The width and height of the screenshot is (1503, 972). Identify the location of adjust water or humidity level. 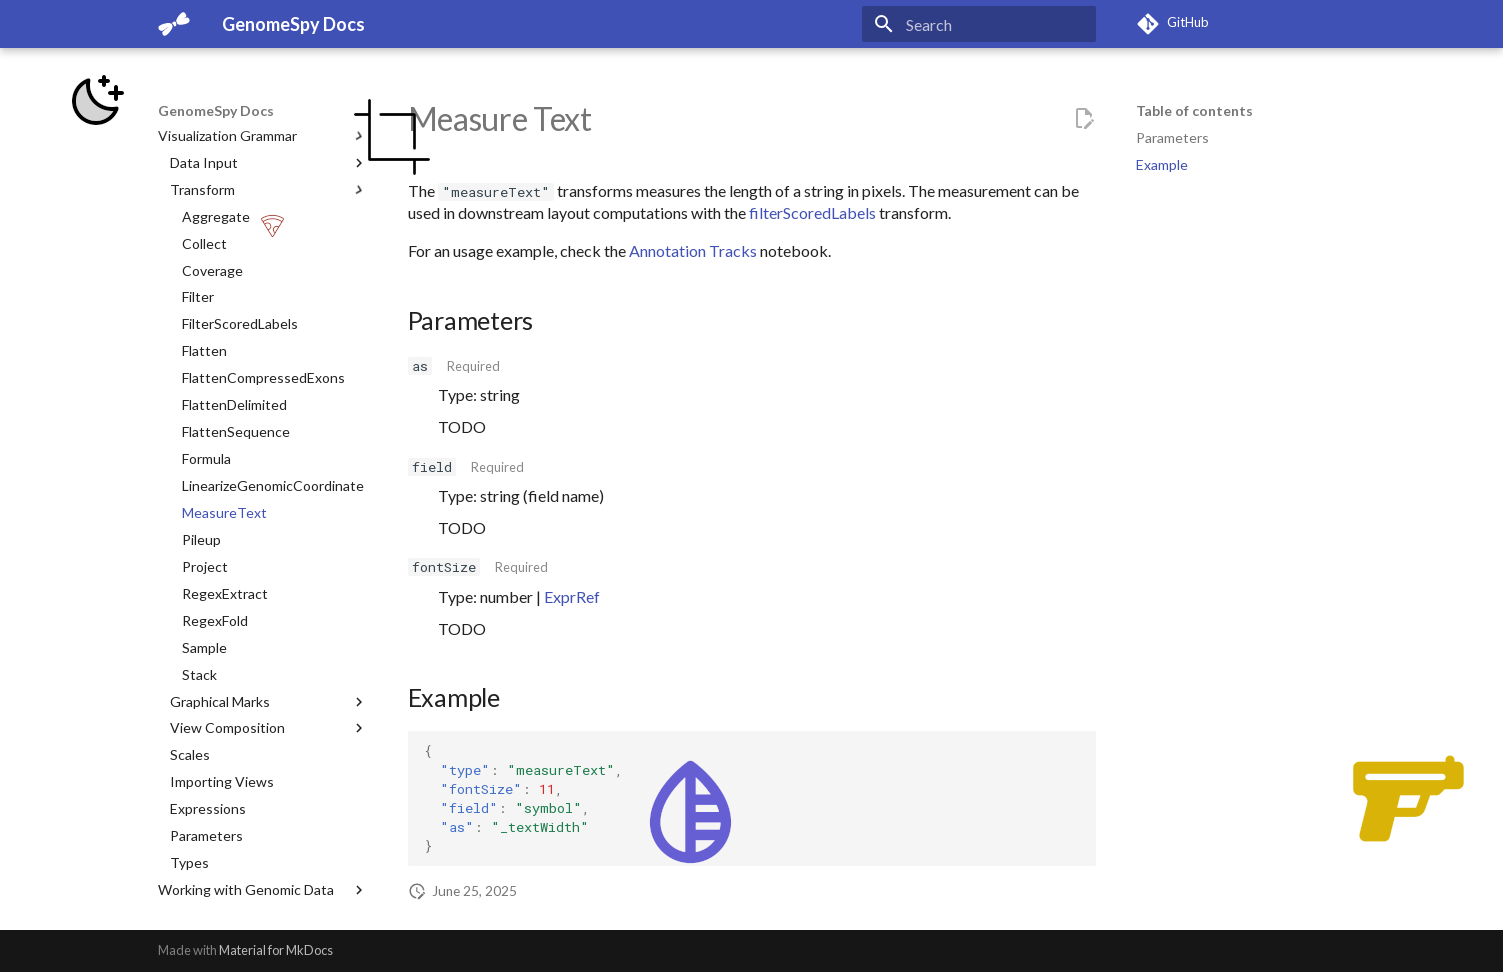
(690, 815).